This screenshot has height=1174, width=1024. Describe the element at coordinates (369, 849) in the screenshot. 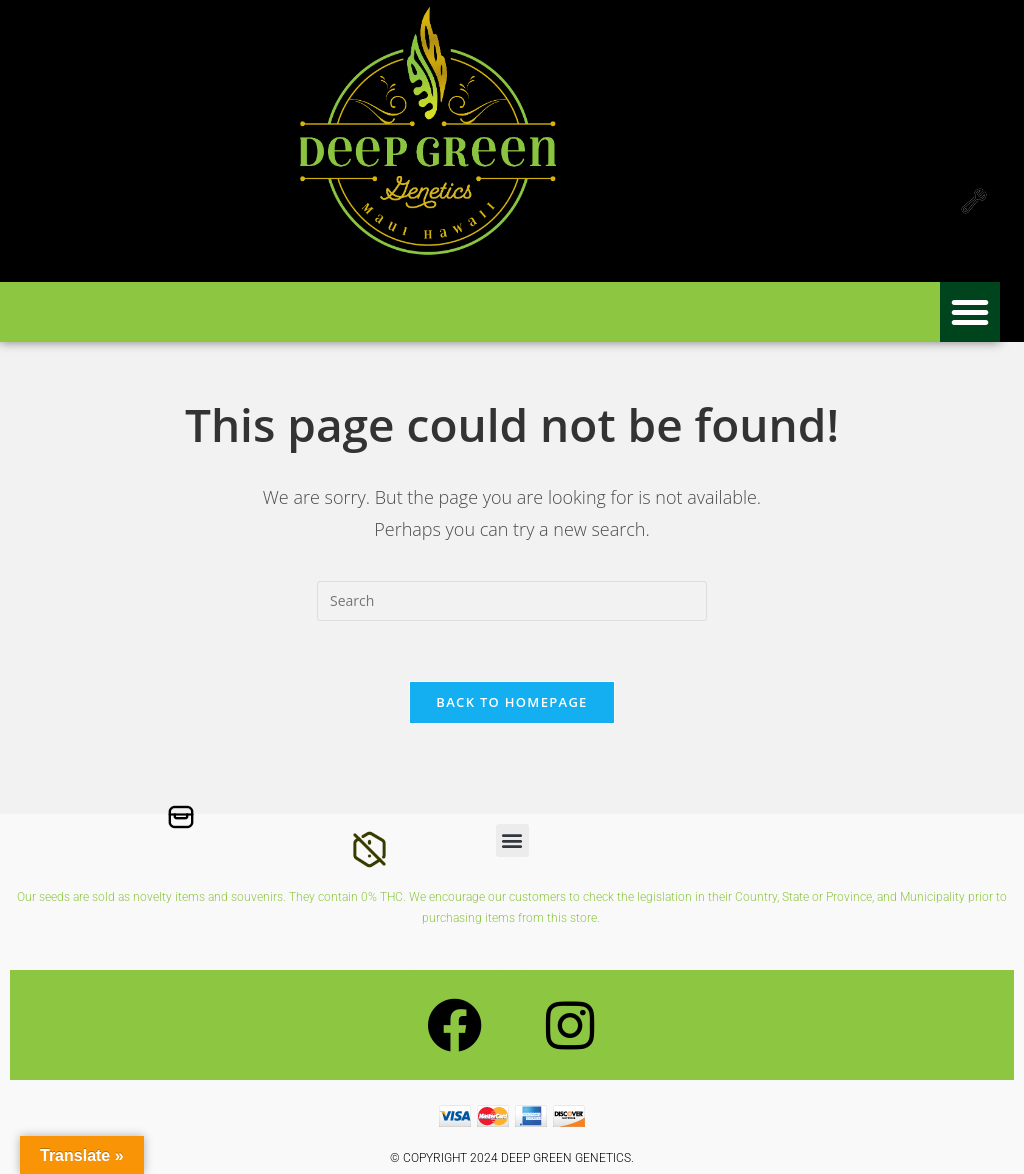

I see `dismiss or disable alert notifications` at that location.